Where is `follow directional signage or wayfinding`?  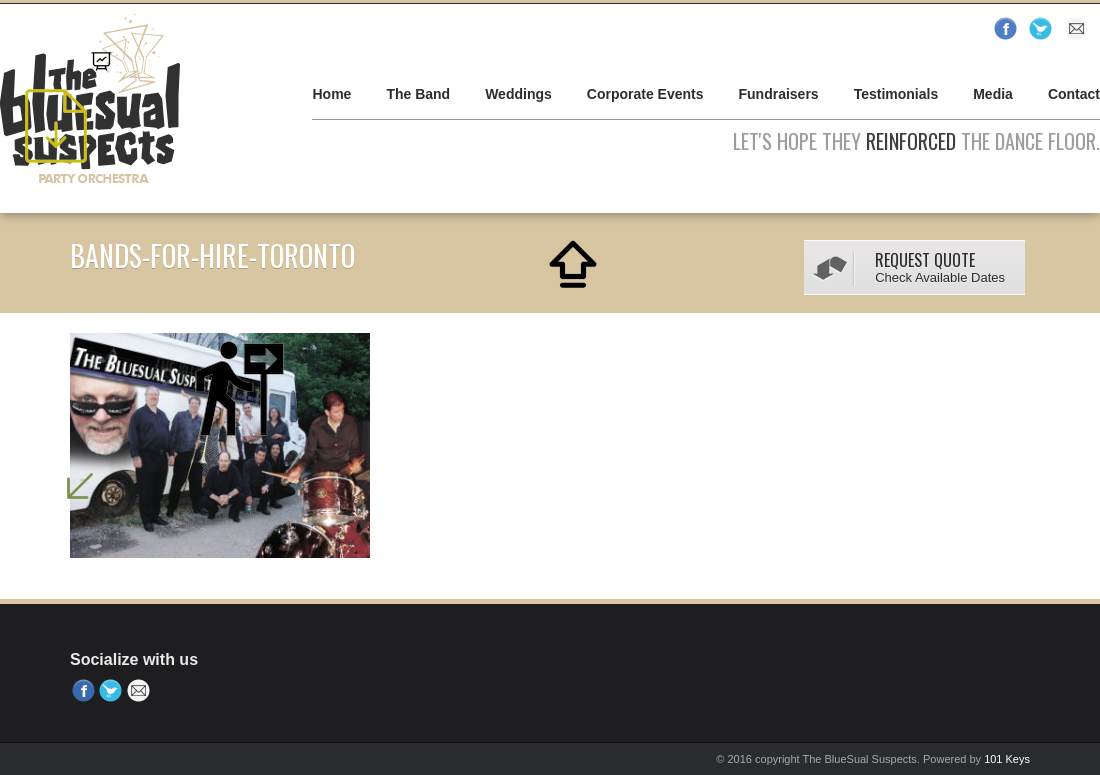
follow directional signage or wayfinding is located at coordinates (241, 388).